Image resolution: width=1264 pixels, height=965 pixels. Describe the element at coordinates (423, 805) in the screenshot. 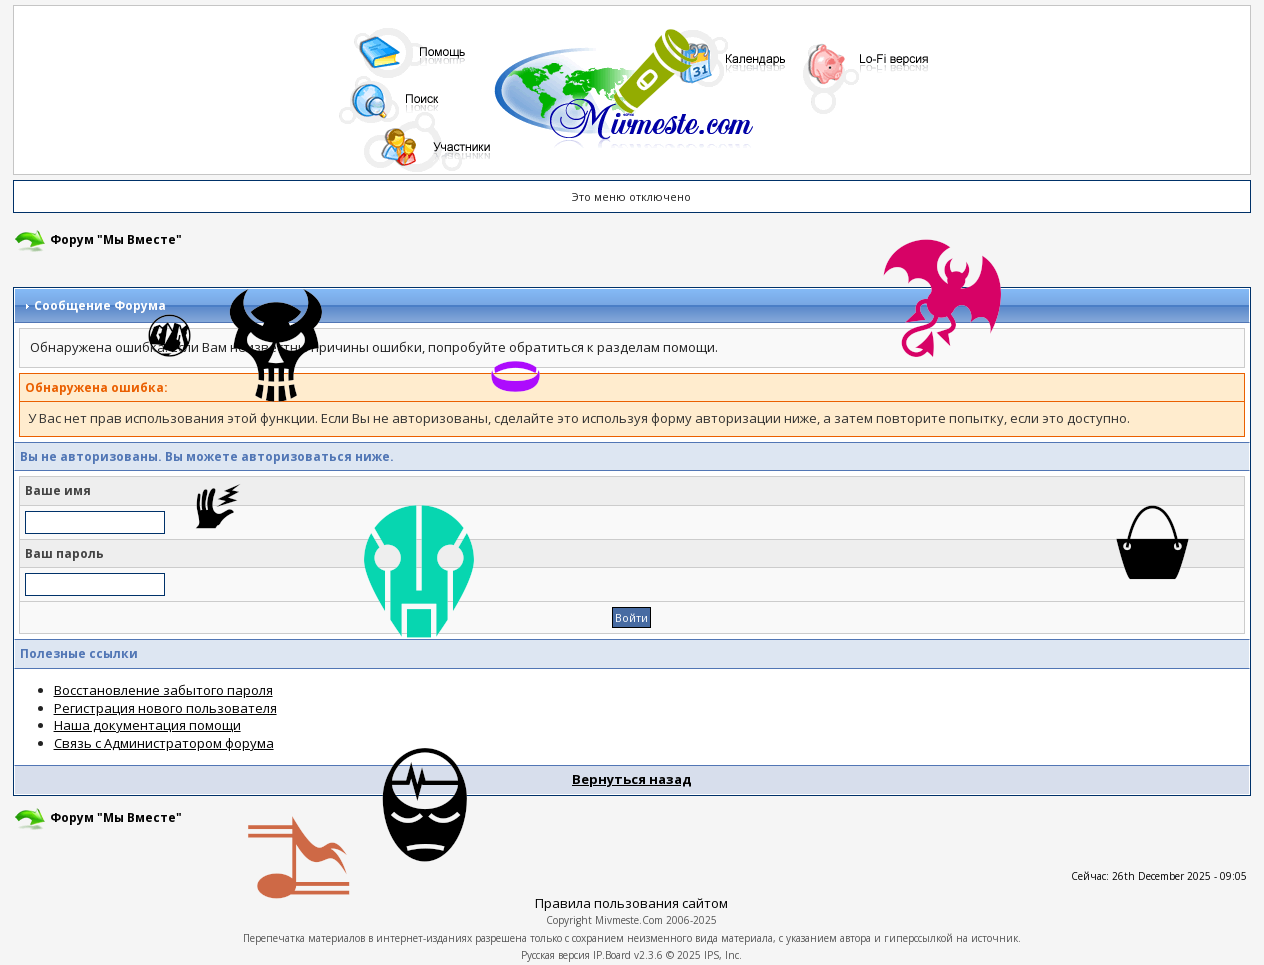

I see `indicates player is in a coma or unconscious state` at that location.